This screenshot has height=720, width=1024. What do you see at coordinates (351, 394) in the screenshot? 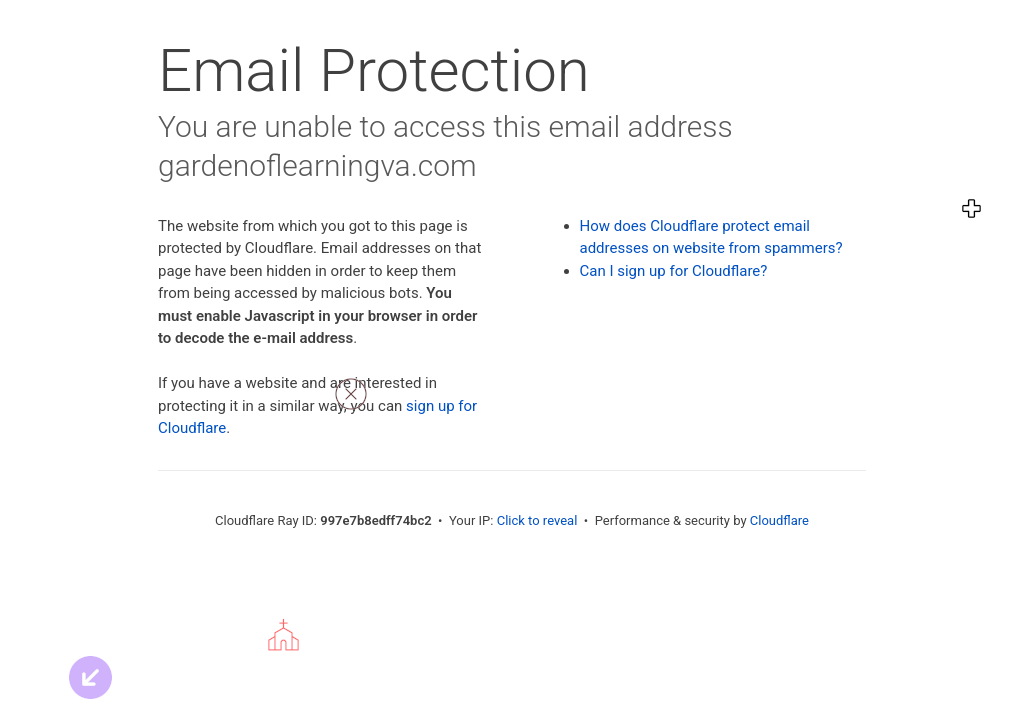
I see `close or dismiss a dialog` at bounding box center [351, 394].